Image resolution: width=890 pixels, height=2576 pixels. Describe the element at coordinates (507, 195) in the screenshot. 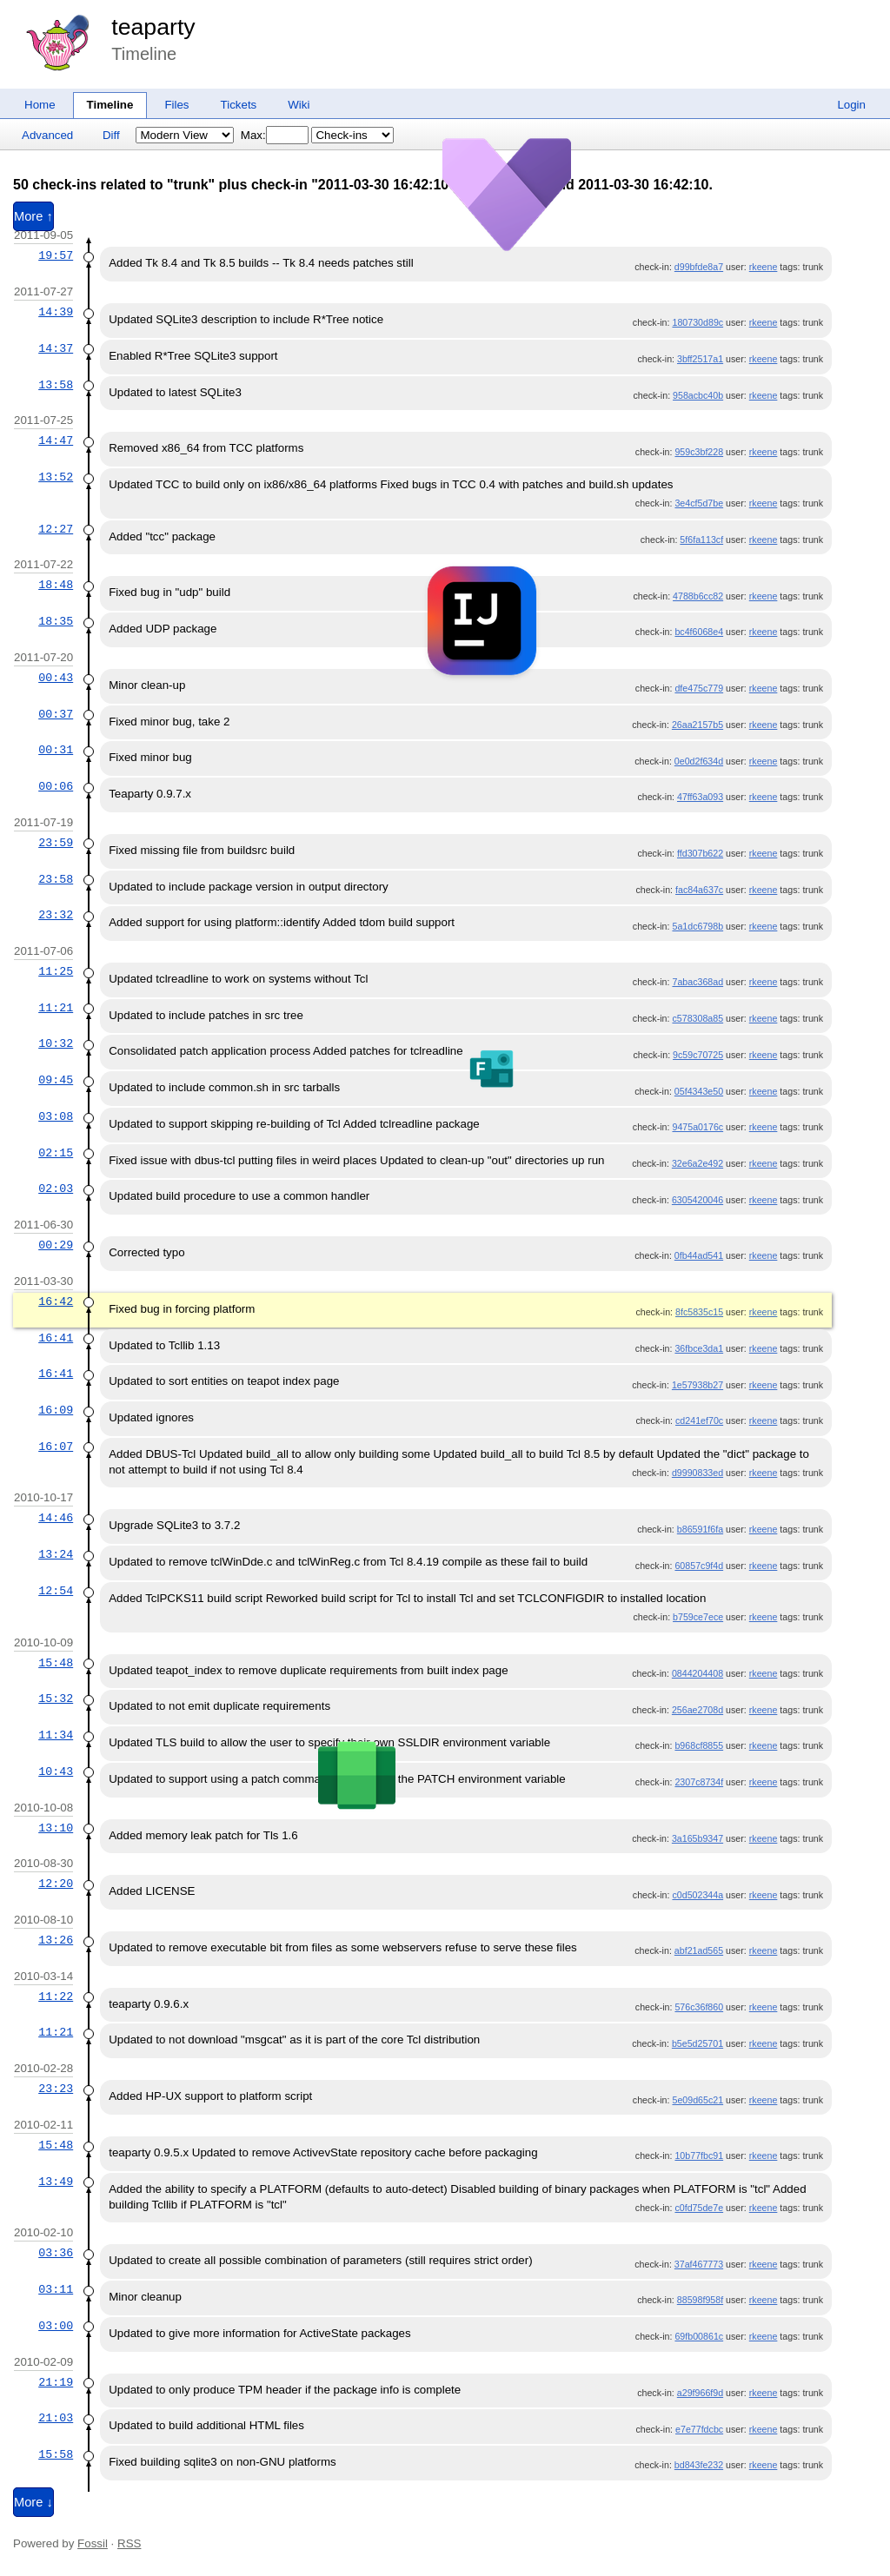

I see `open Microsoft Kaizala service app` at that location.